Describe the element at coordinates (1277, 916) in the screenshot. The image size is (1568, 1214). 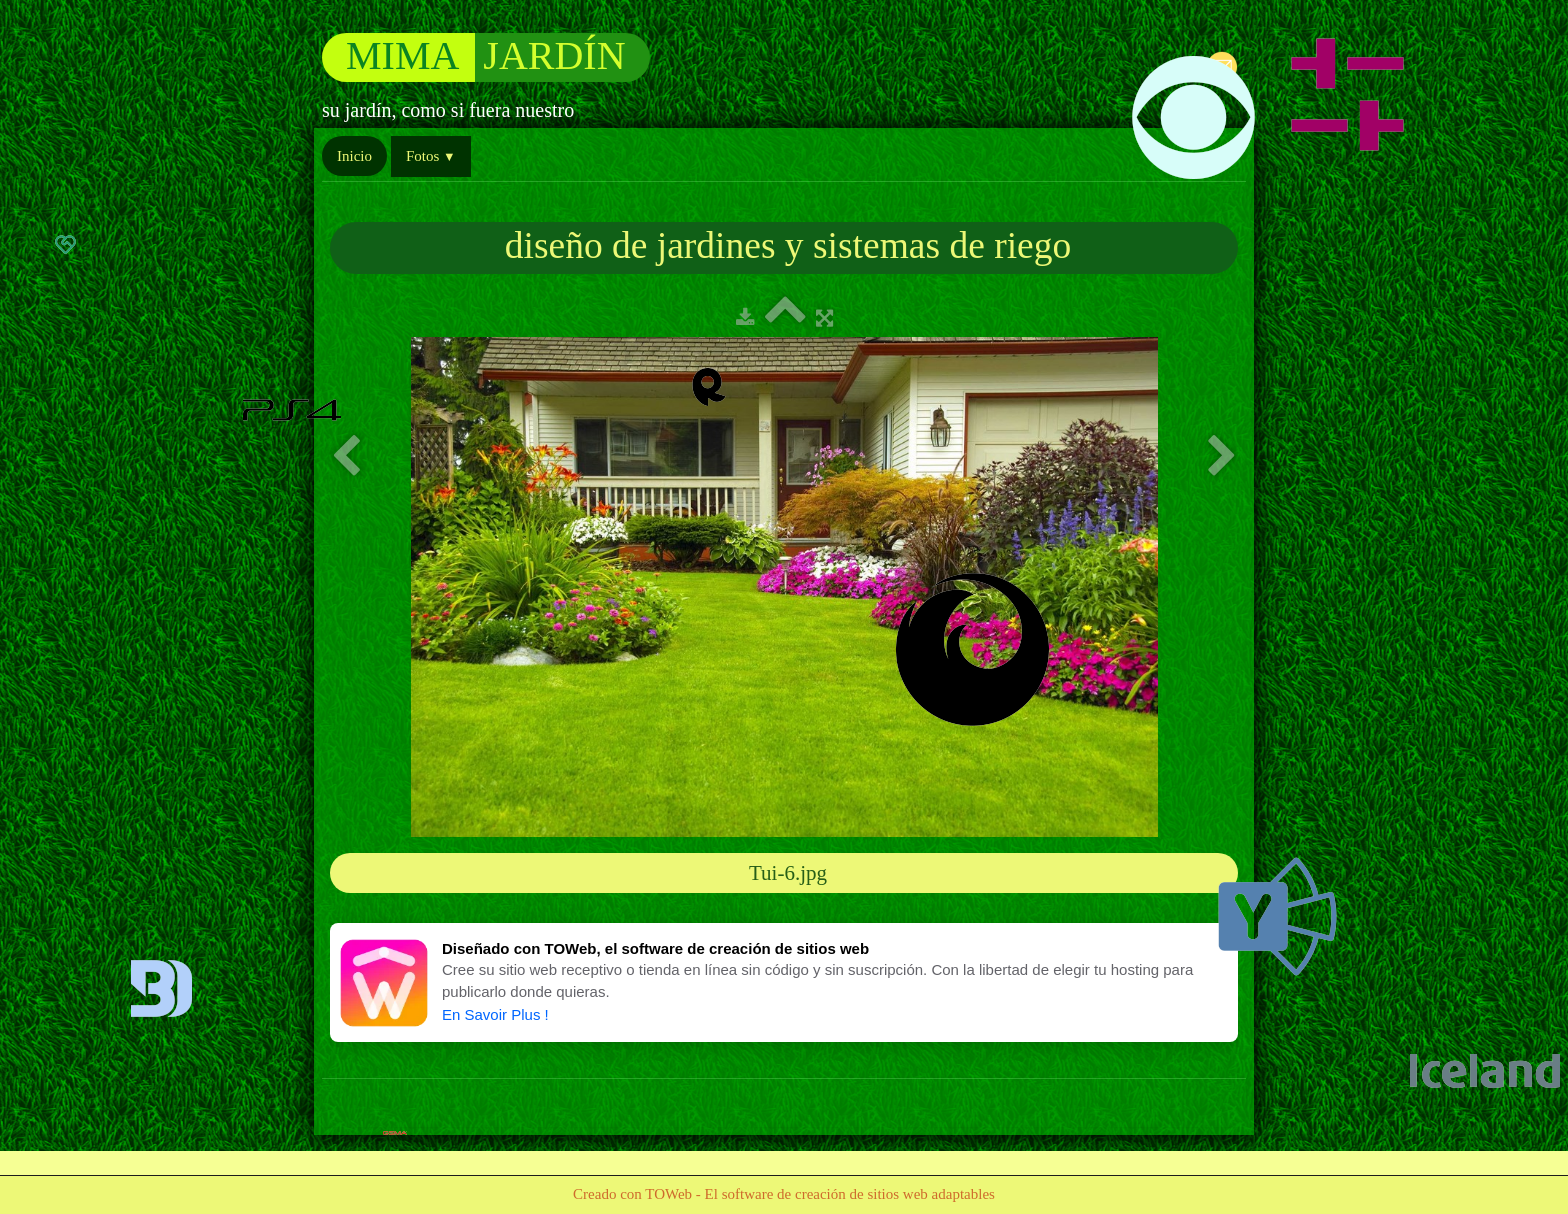
I see `open Yammer enterprise social network` at that location.